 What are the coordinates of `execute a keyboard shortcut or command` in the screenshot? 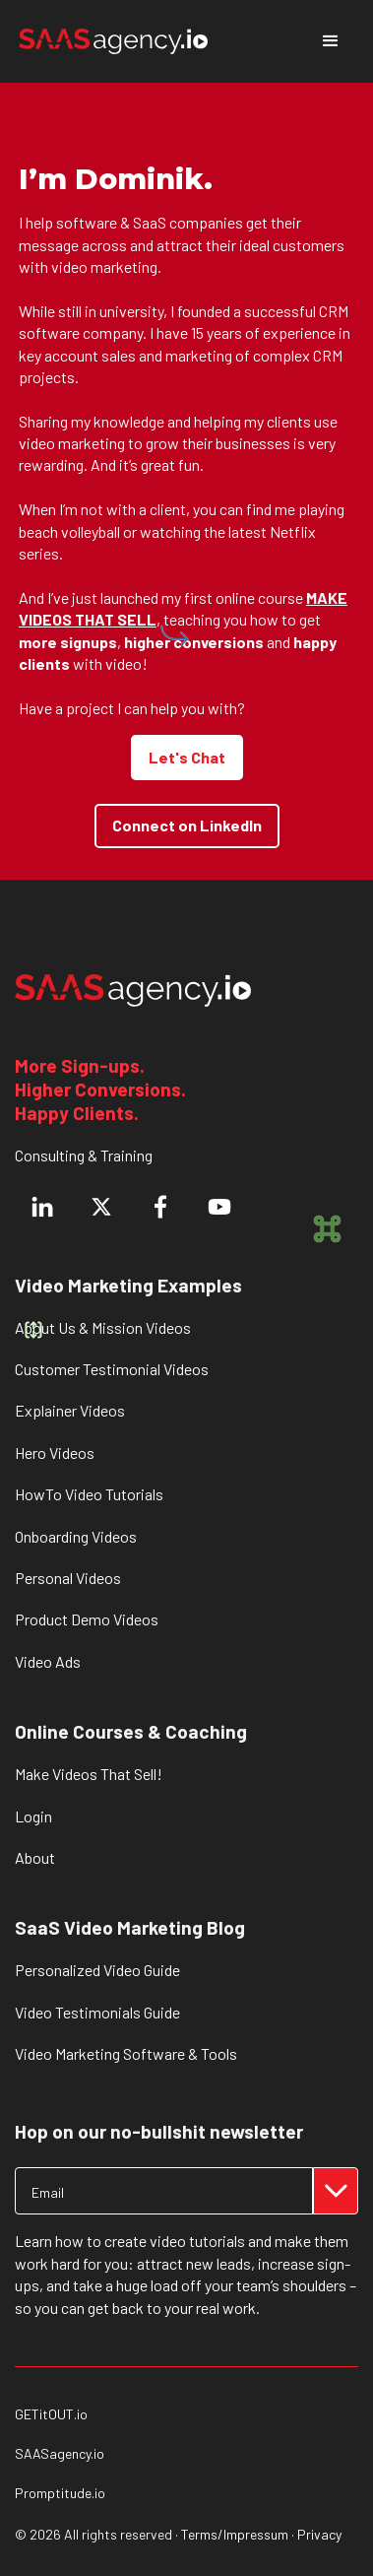 It's located at (327, 1228).